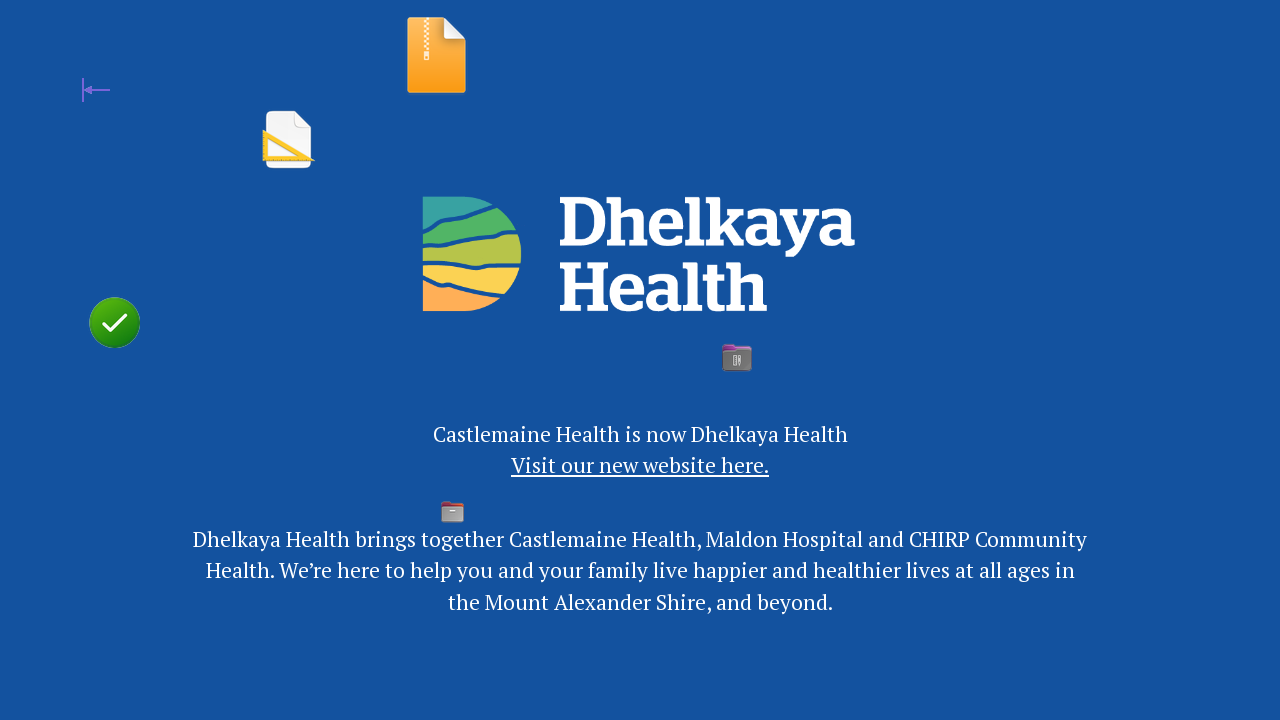 This screenshot has height=720, width=1280. What do you see at coordinates (737, 357) in the screenshot?
I see `open your templates folder` at bounding box center [737, 357].